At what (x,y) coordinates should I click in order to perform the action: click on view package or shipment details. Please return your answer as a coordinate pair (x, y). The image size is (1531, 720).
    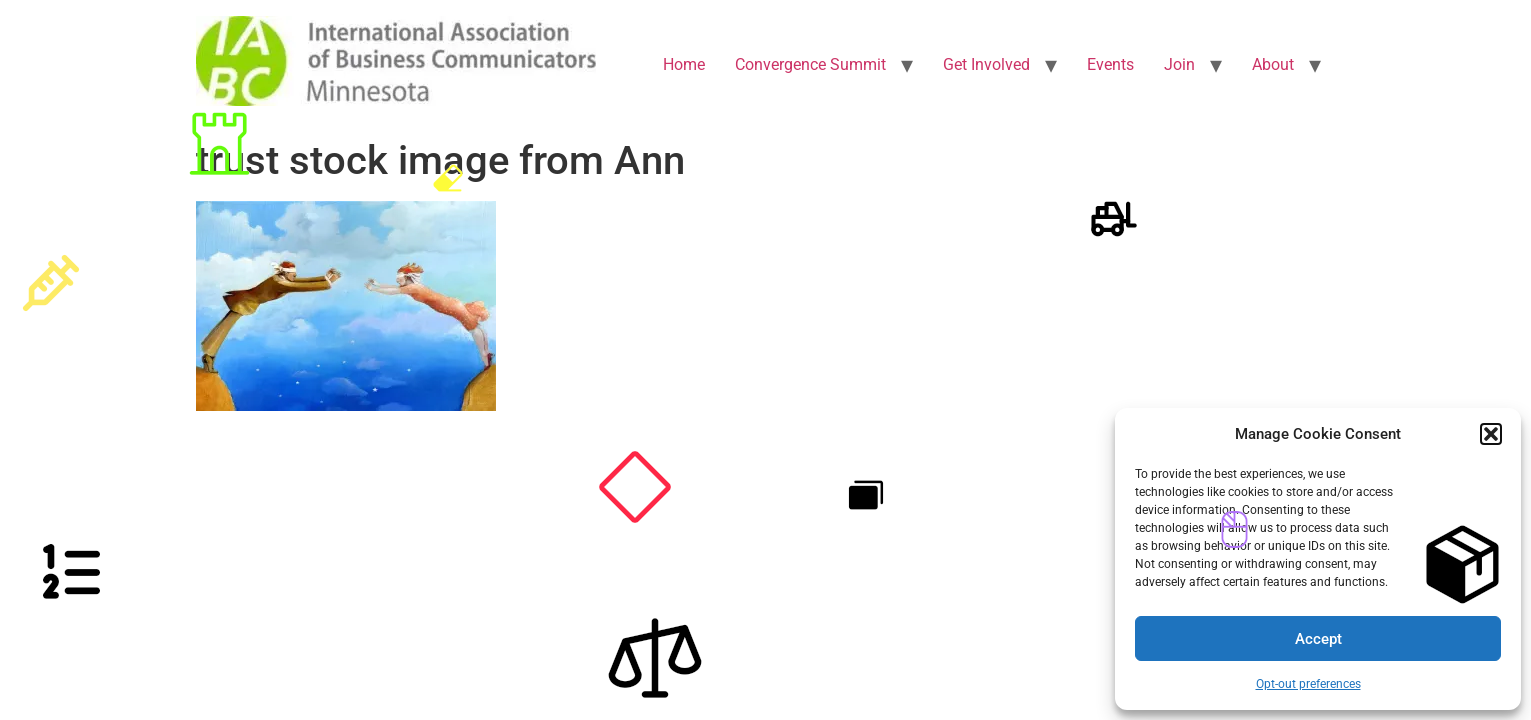
    Looking at the image, I should click on (1462, 564).